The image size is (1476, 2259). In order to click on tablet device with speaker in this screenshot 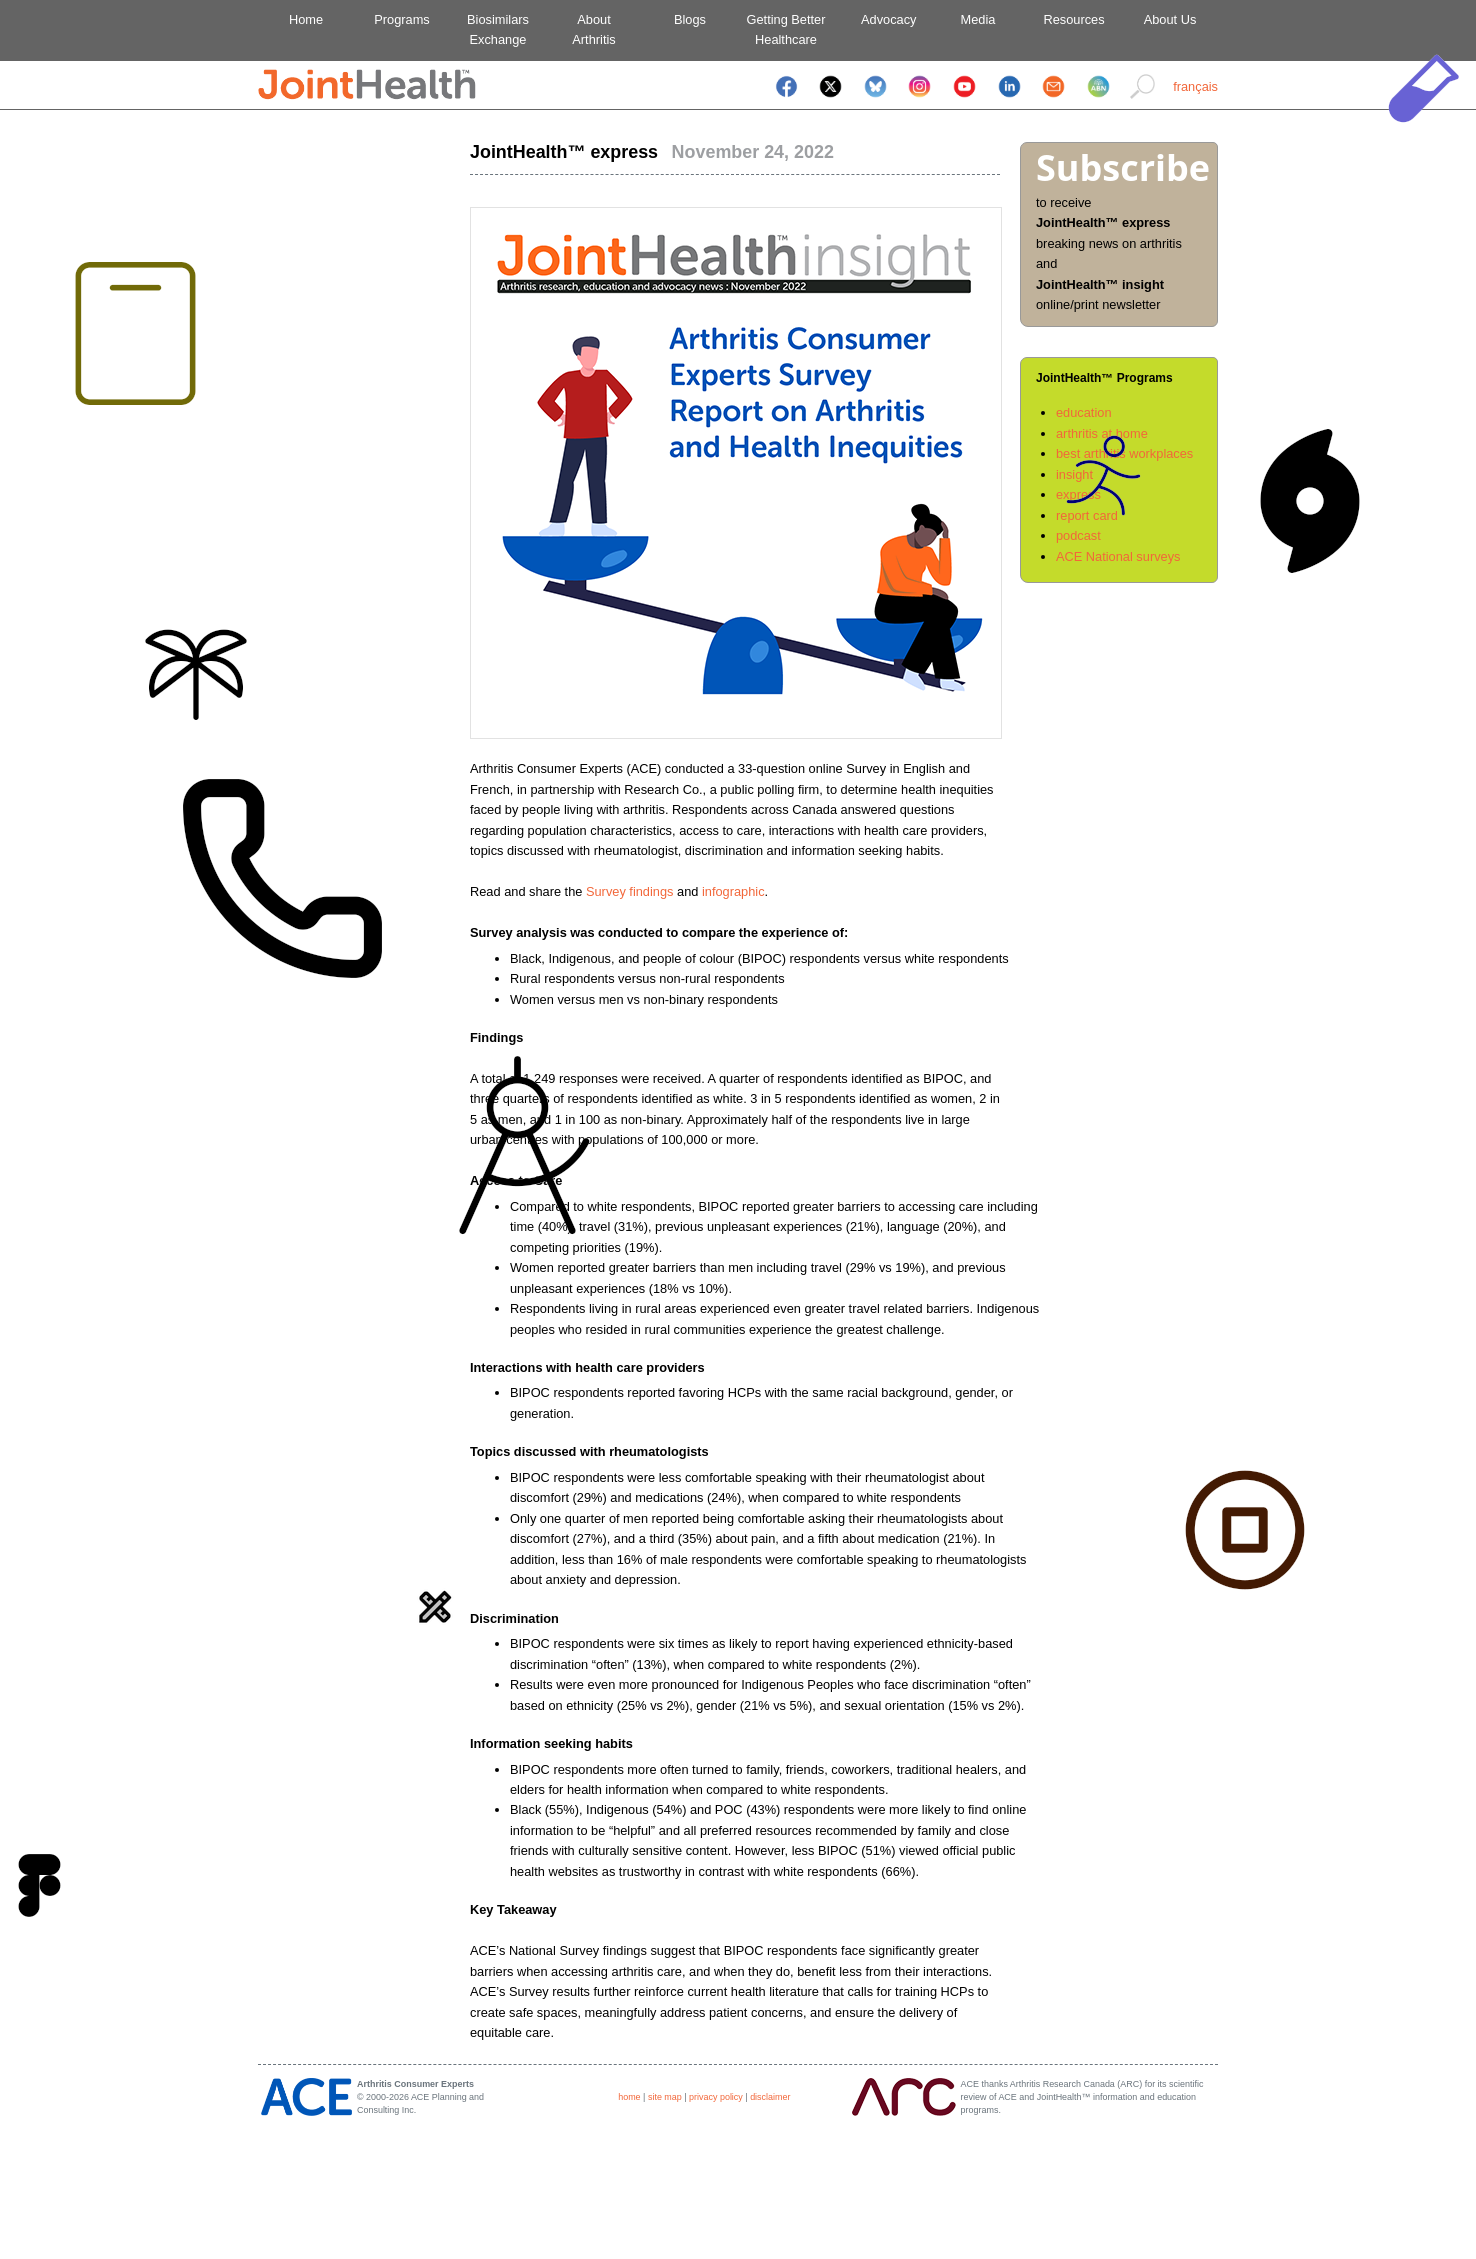, I will do `click(135, 333)`.